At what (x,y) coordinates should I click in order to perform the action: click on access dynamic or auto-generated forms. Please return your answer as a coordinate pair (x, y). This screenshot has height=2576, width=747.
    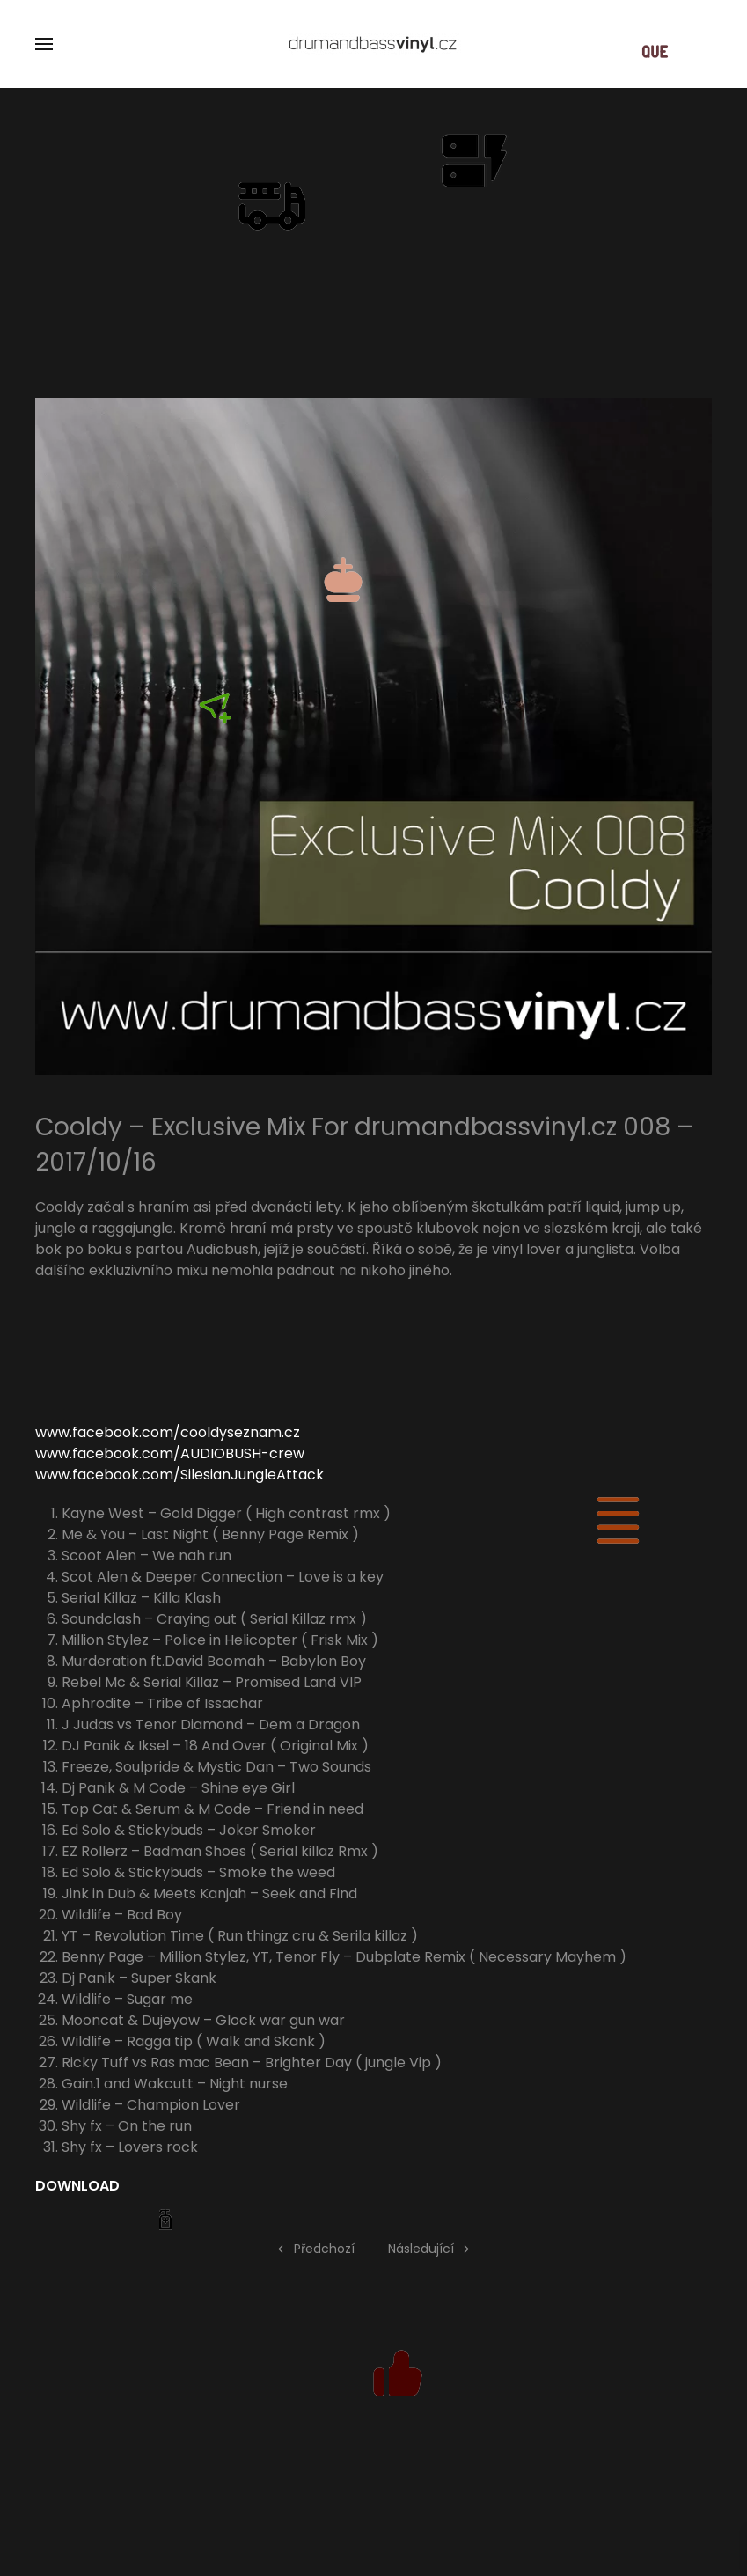
    Looking at the image, I should click on (474, 160).